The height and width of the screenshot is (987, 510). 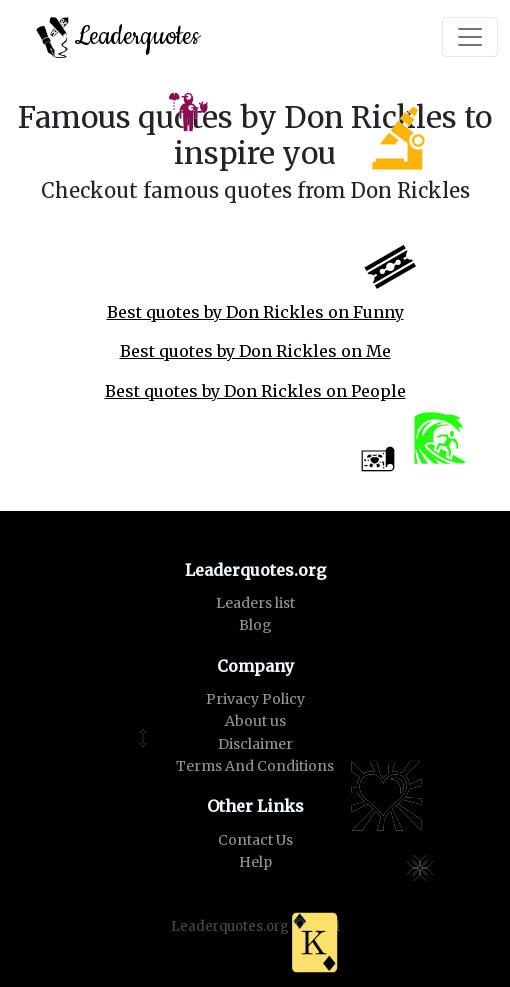 I want to click on view body anatomy or organ systems, so click(x=188, y=112).